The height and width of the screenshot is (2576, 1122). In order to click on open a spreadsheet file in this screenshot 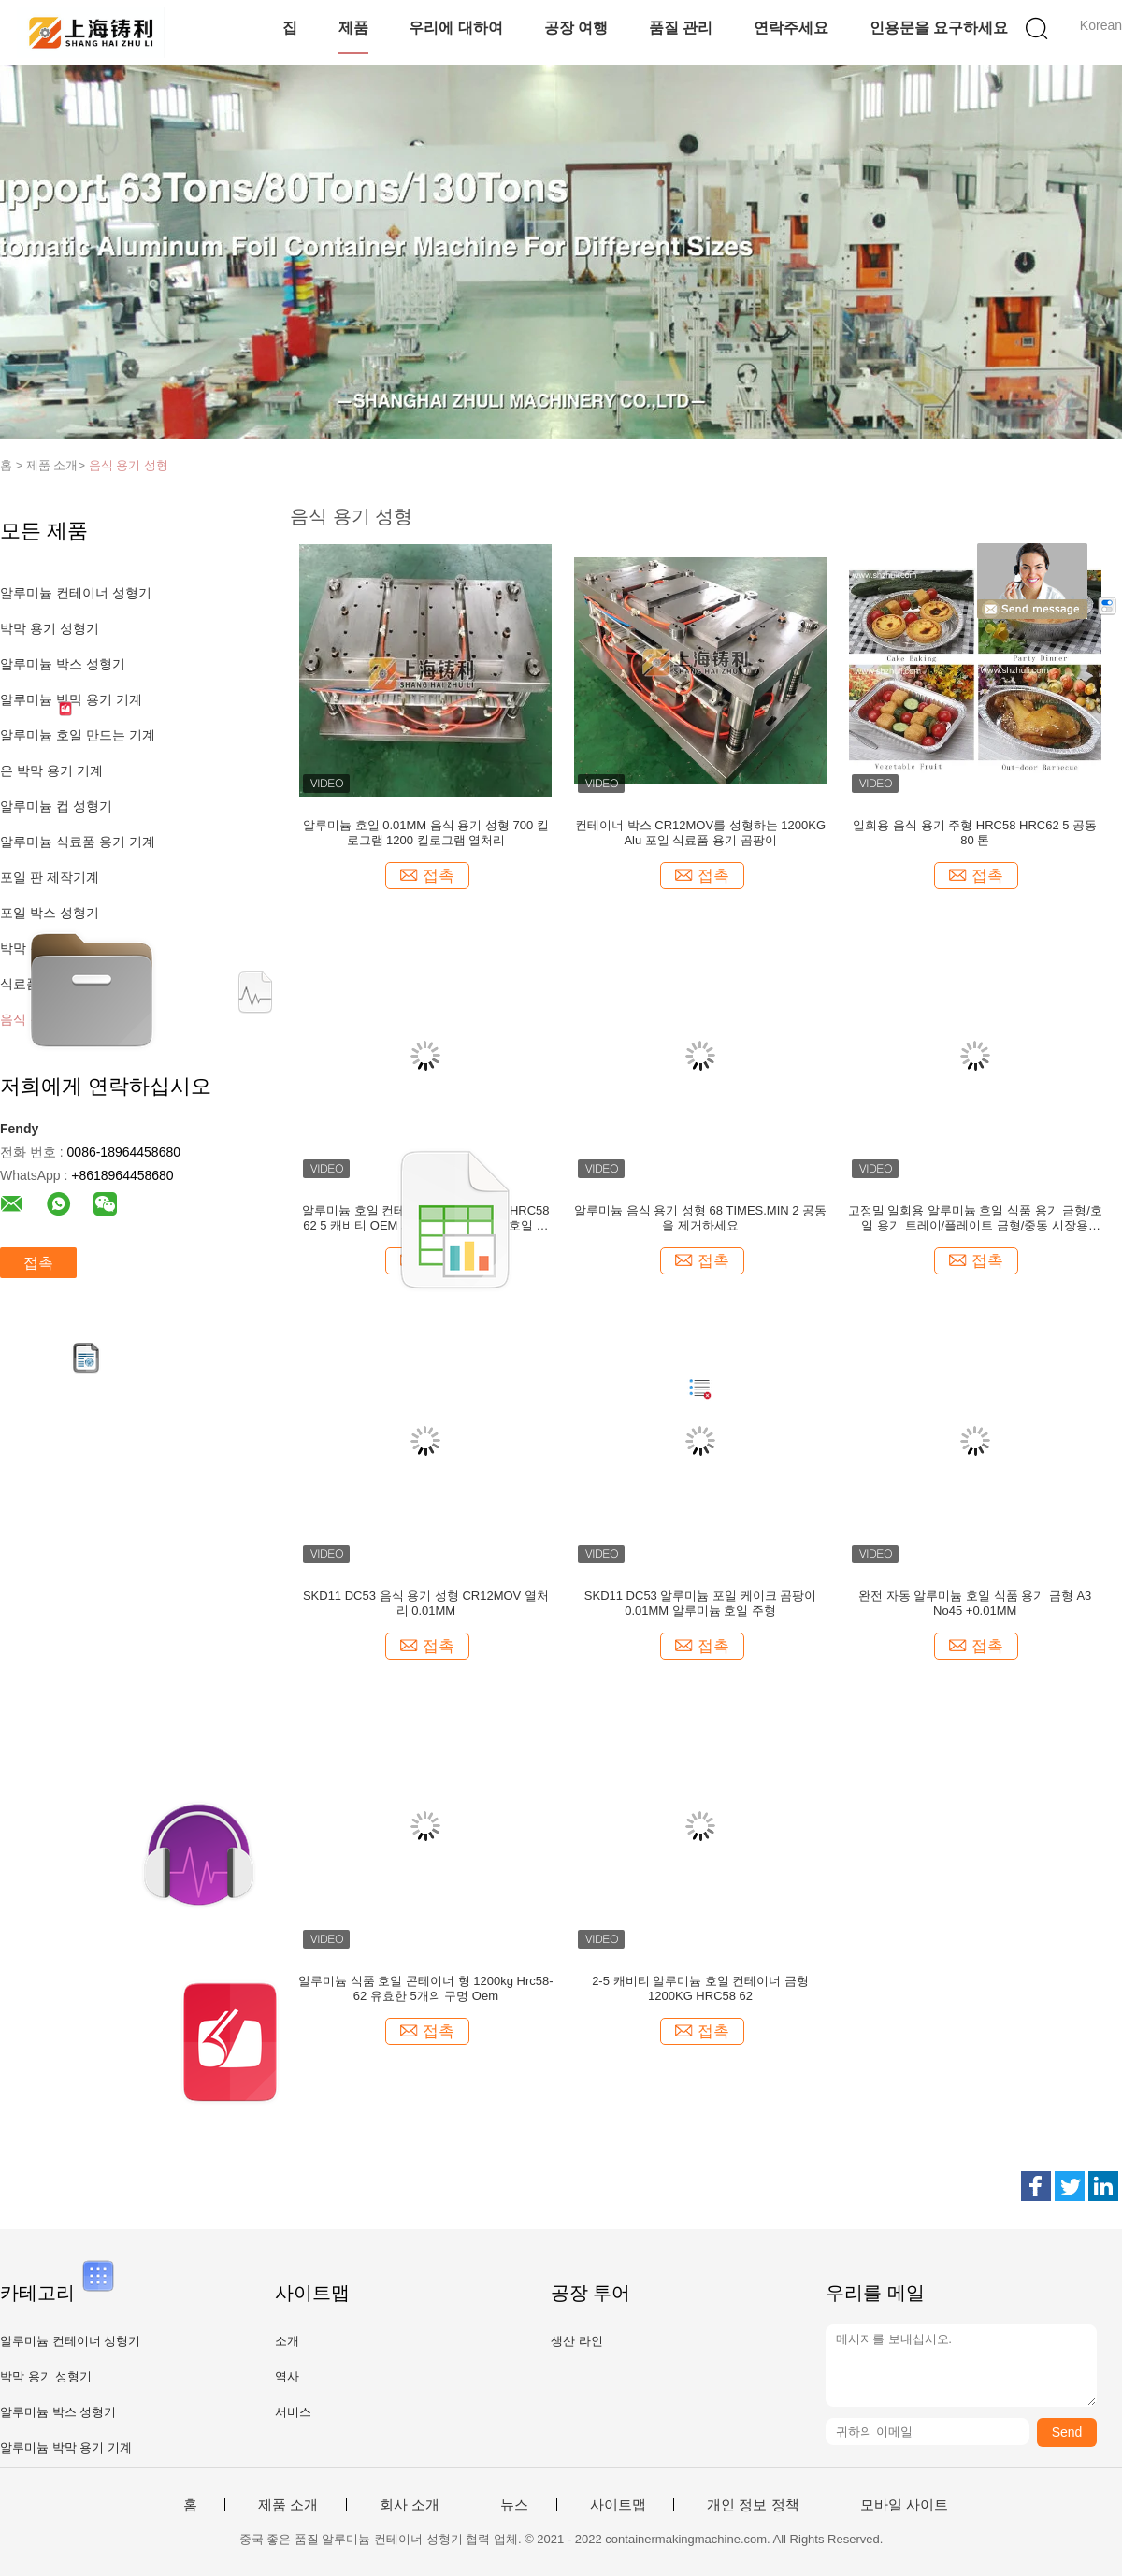, I will do `click(454, 1219)`.